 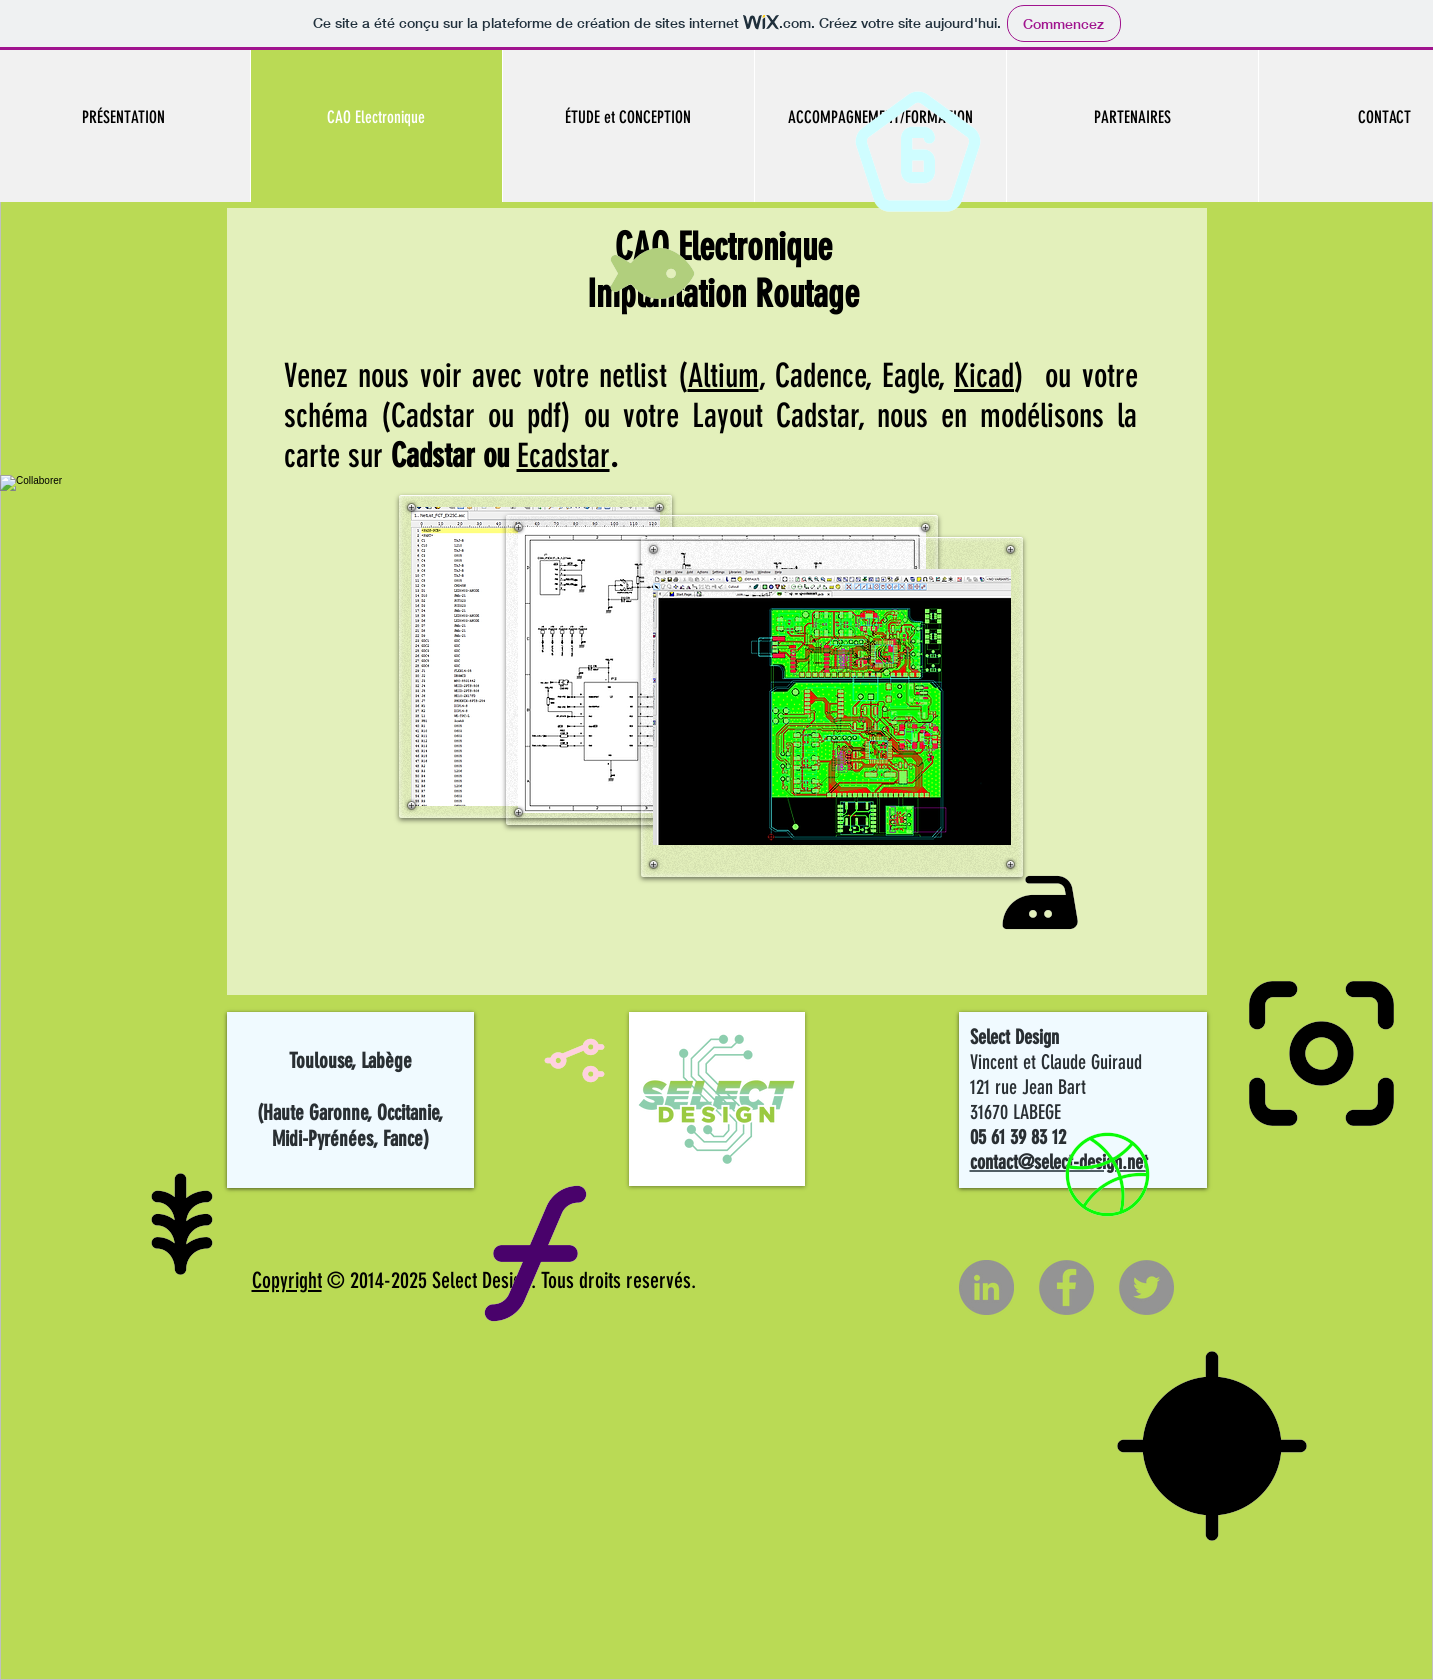 What do you see at coordinates (180, 1225) in the screenshot?
I see `view growth metrics or analytics` at bounding box center [180, 1225].